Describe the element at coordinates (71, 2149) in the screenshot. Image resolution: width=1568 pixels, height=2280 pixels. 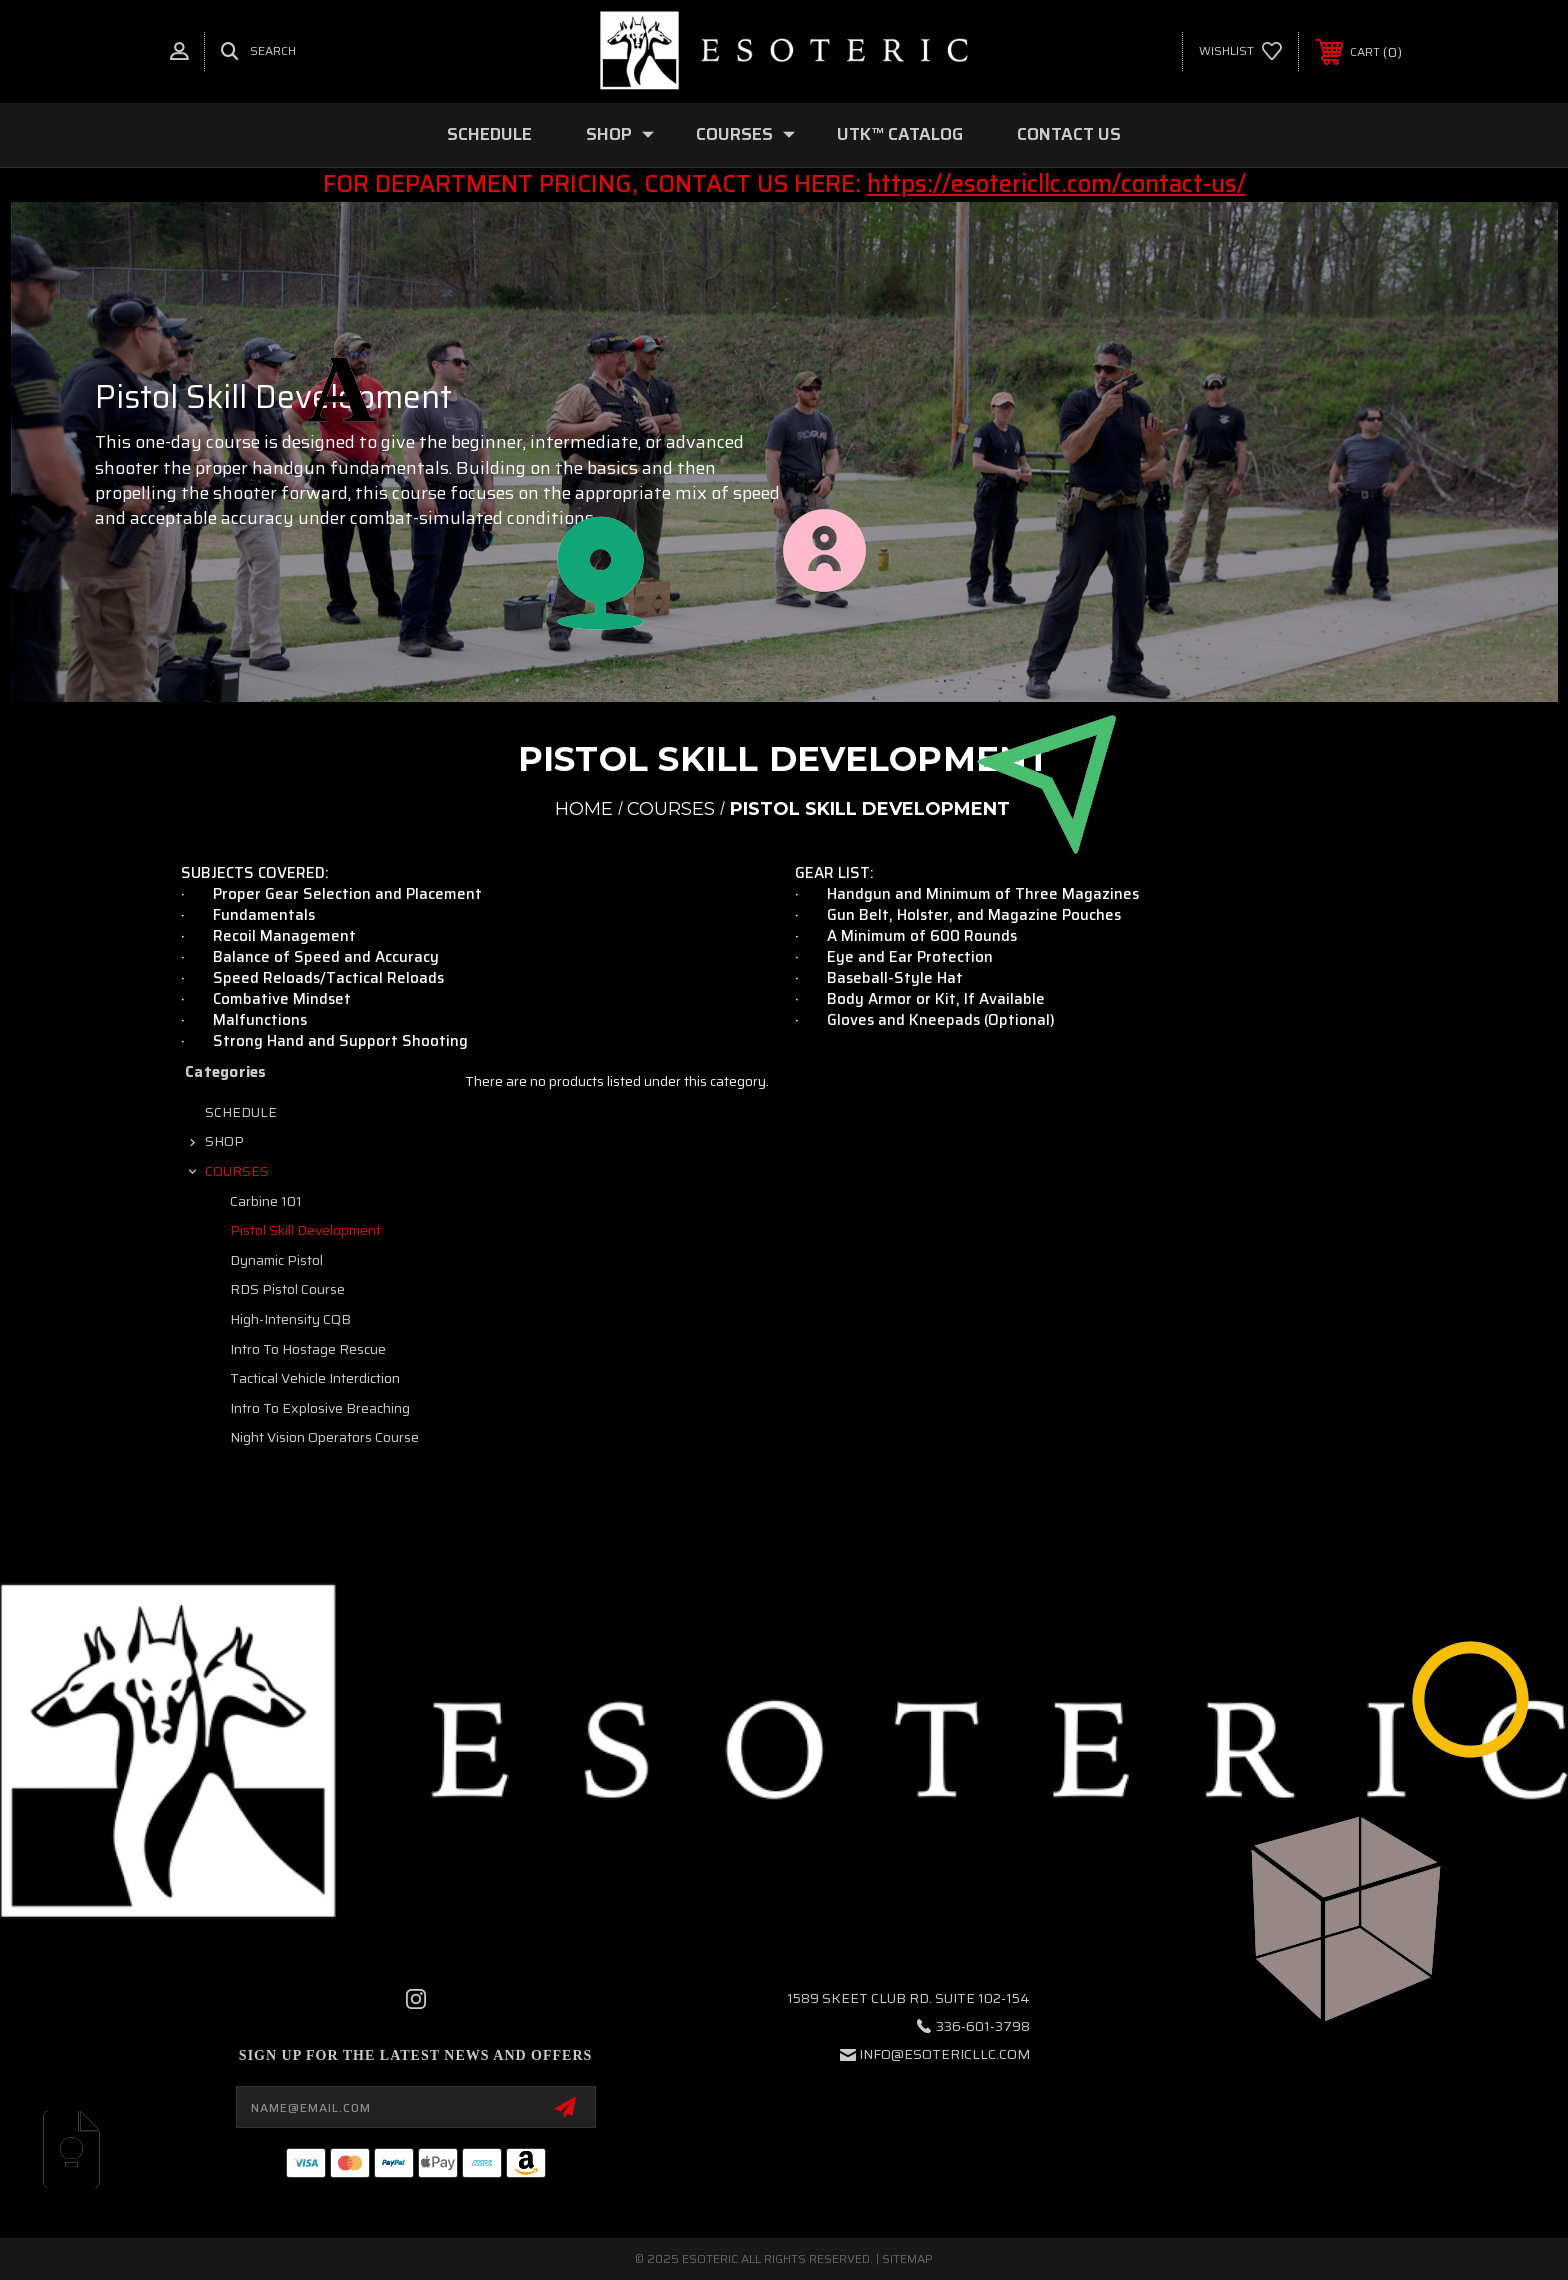
I see `open google keep app` at that location.